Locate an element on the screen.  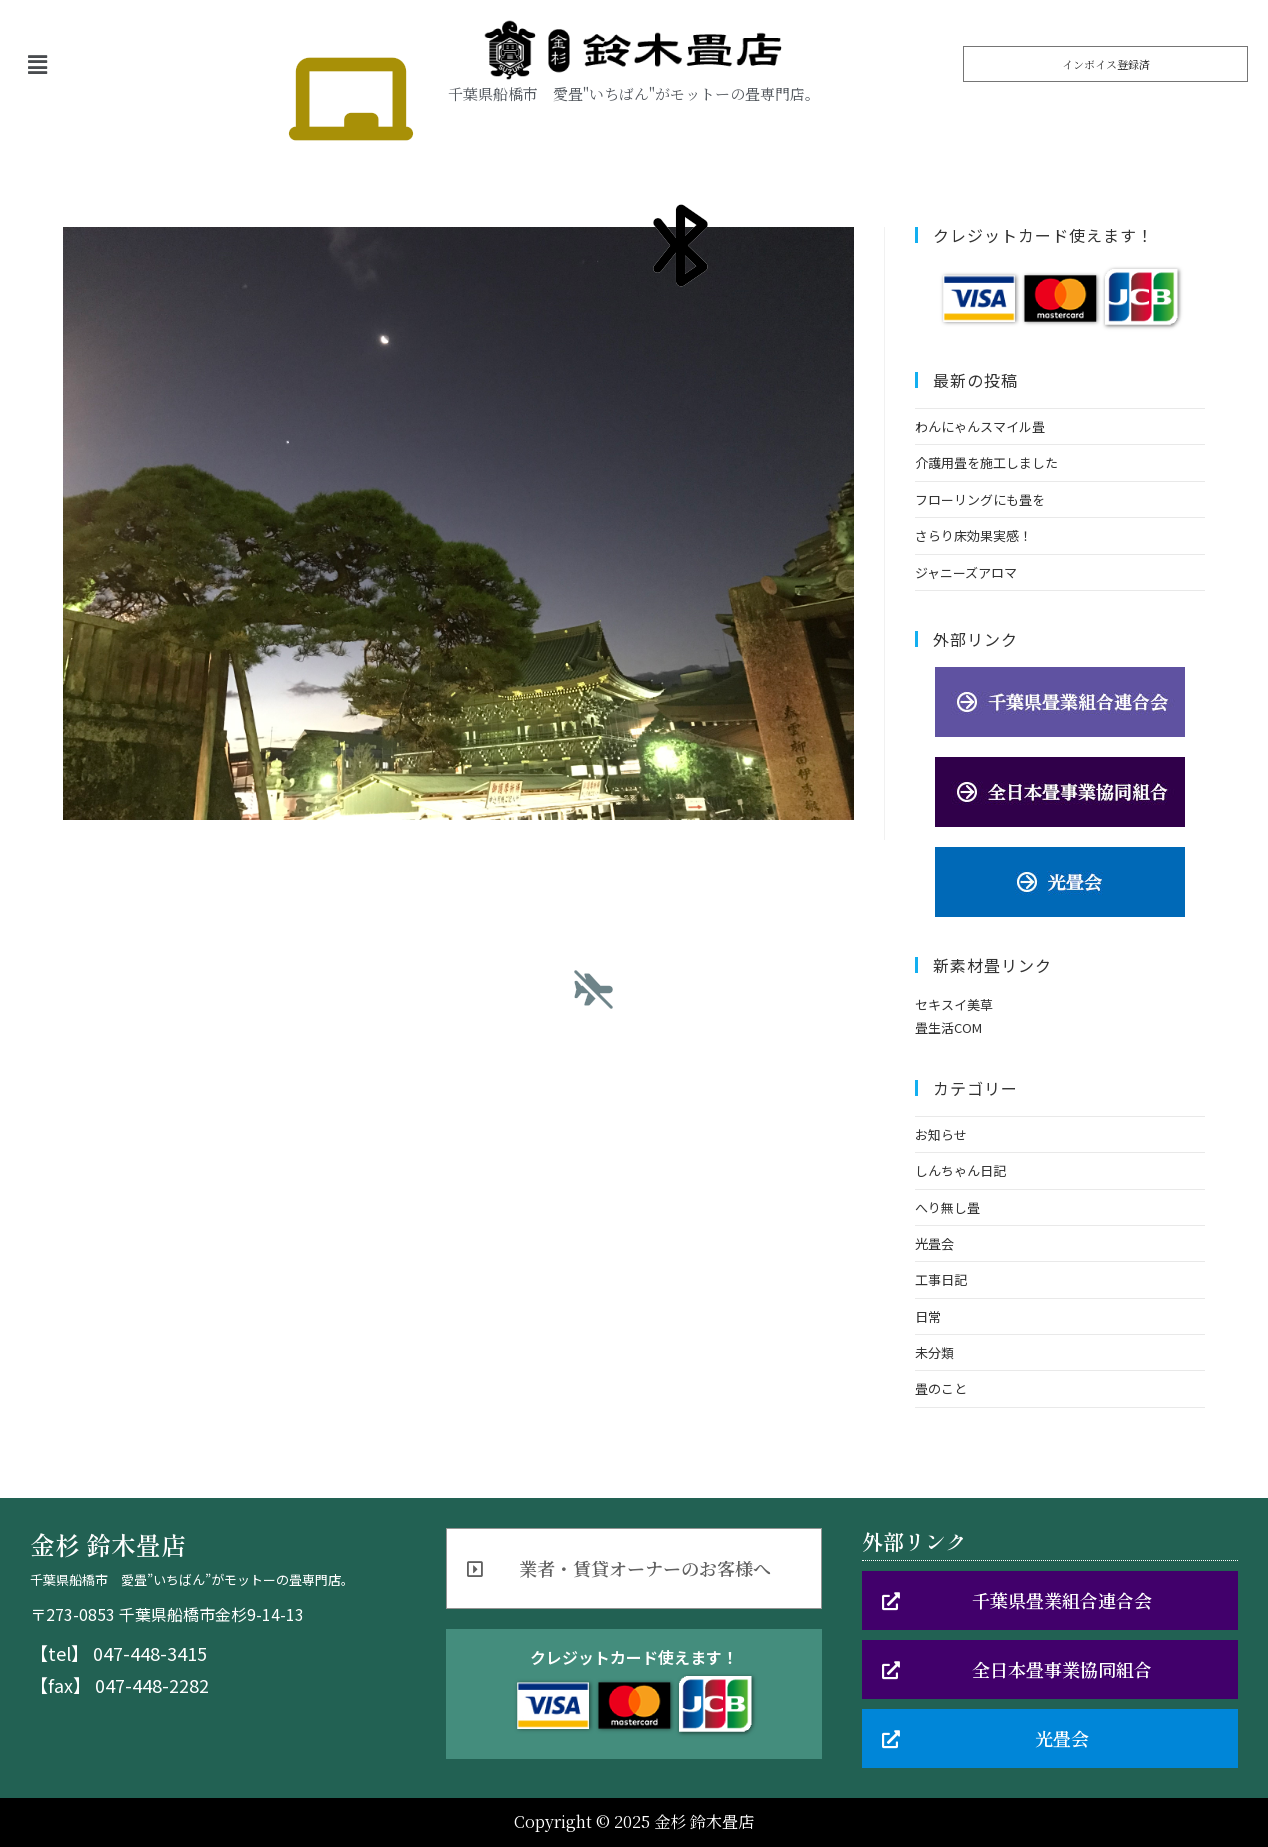
access presentation or teaching mode is located at coordinates (351, 99).